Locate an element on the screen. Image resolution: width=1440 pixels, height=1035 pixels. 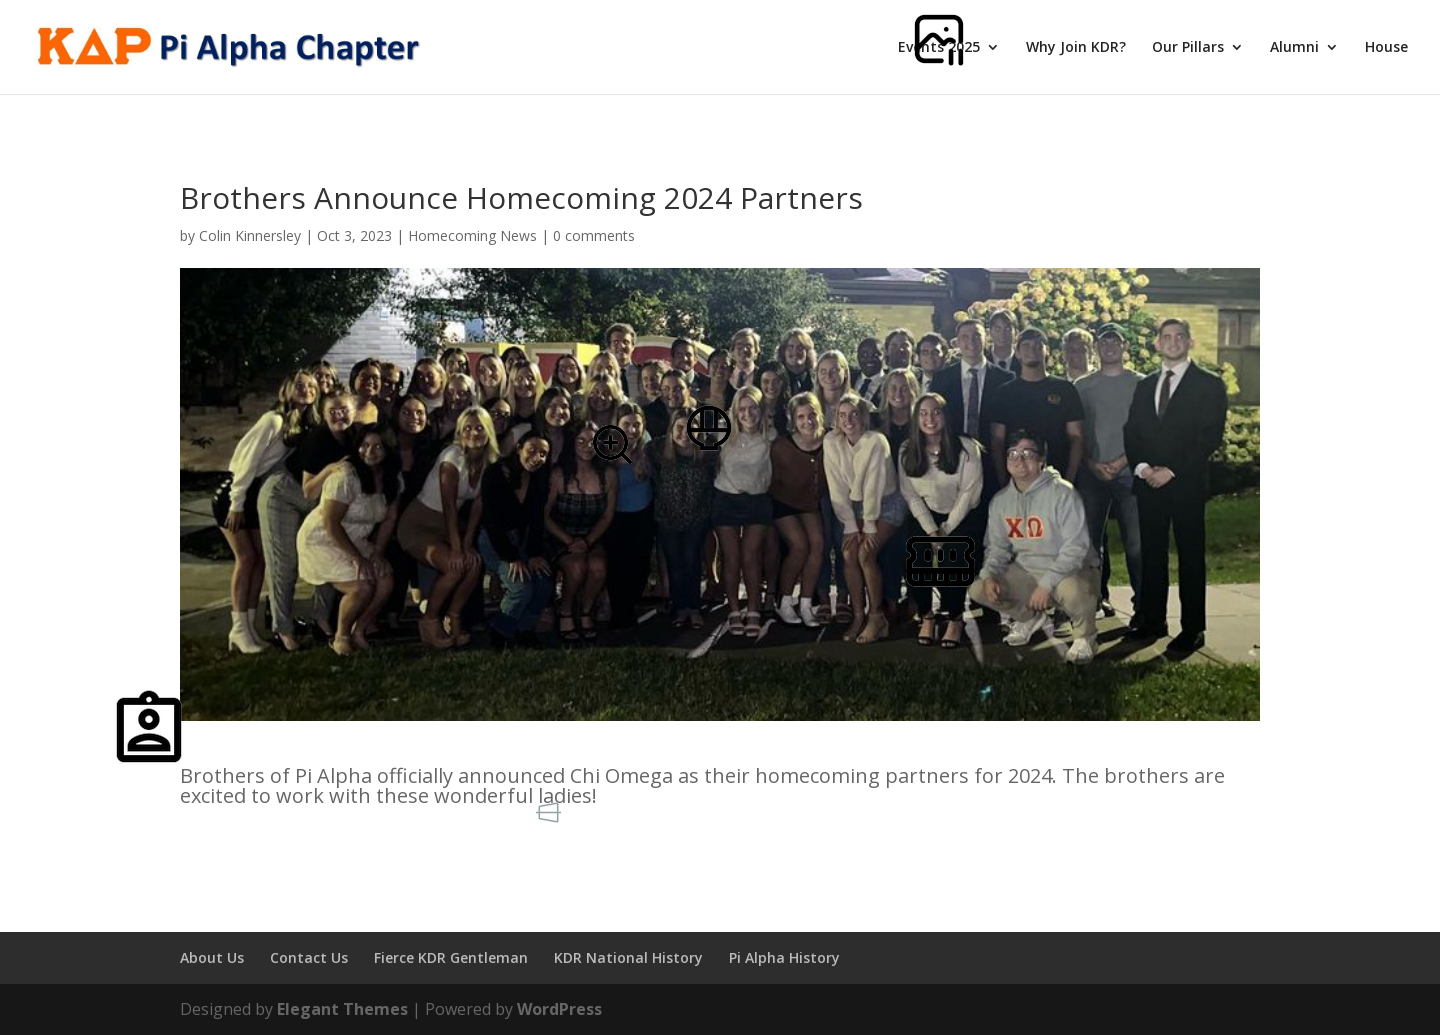
browse asian cuisine or rice dishes is located at coordinates (709, 428).